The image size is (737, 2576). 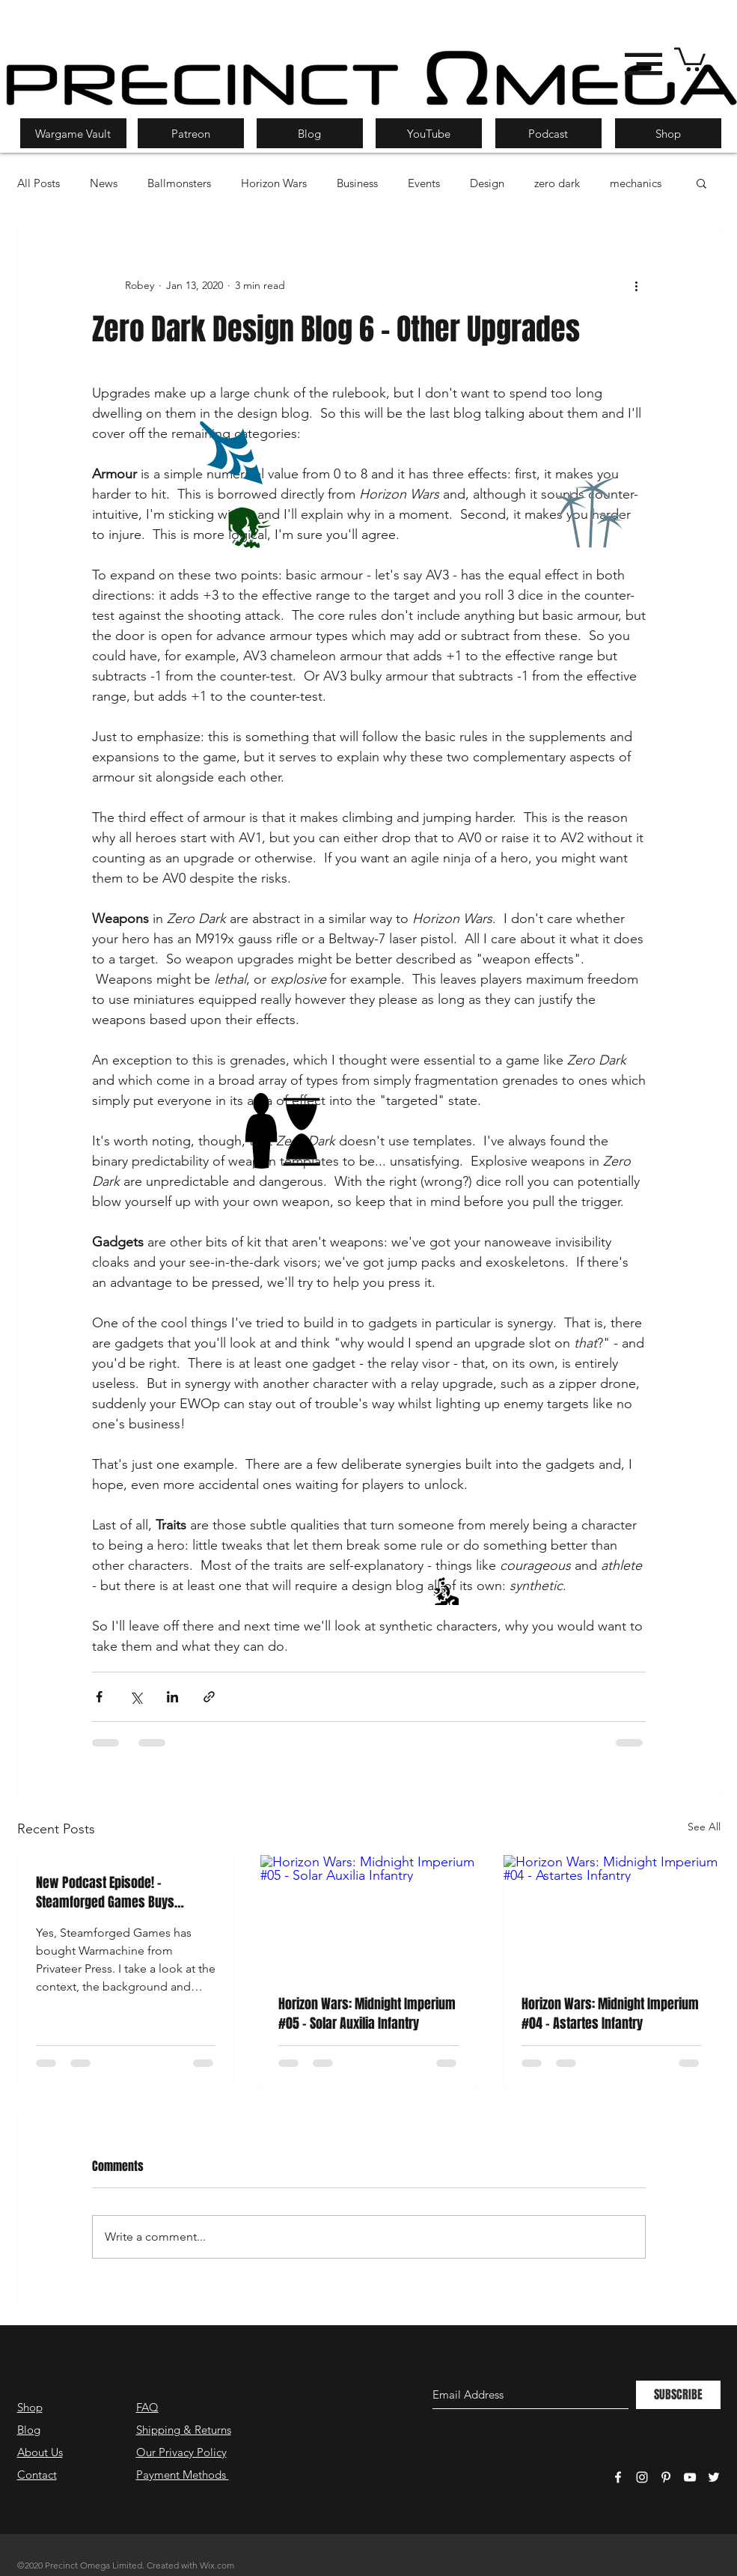 I want to click on launch projectile weapon in game, so click(x=231, y=453).